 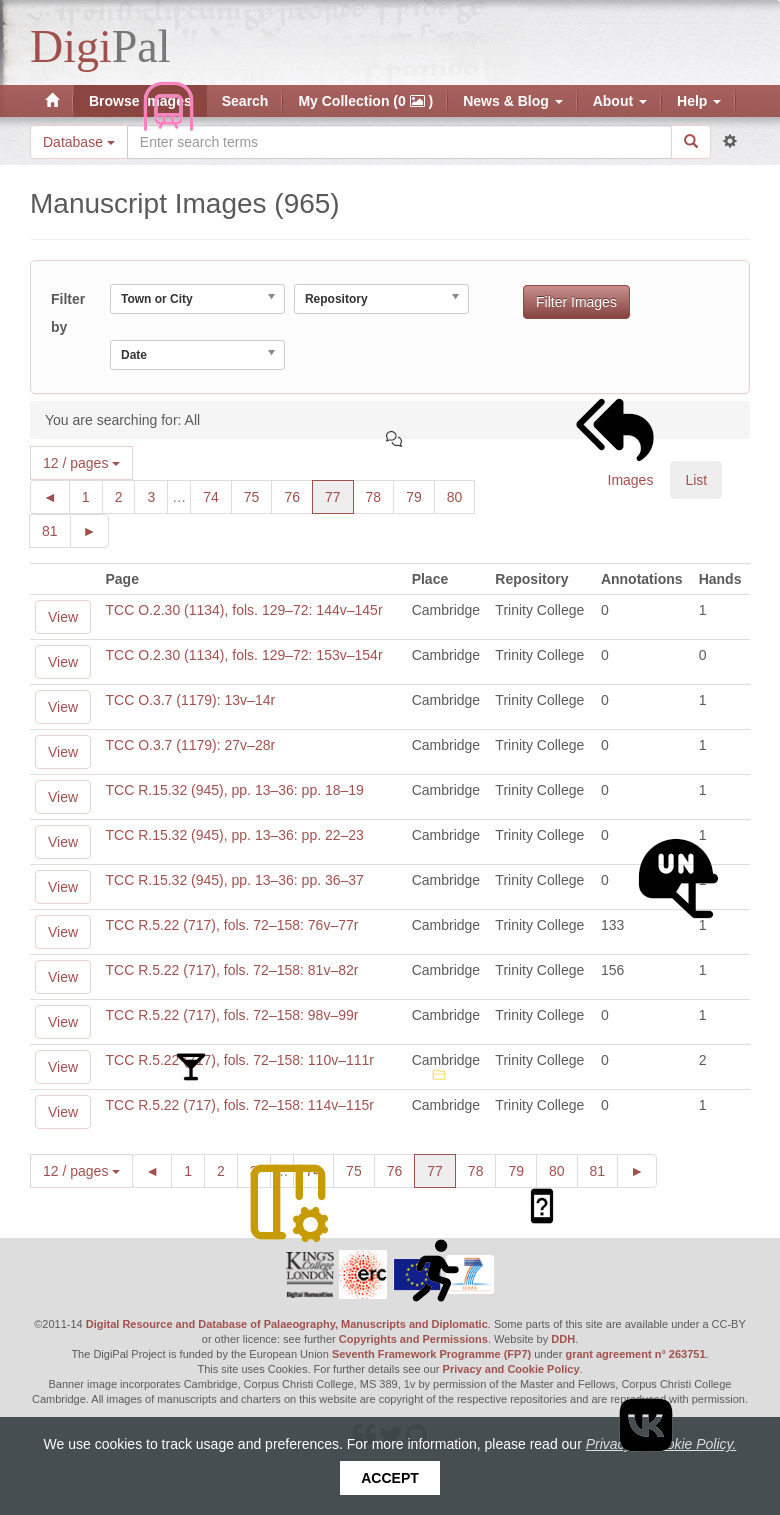 What do you see at coordinates (439, 1075) in the screenshot?
I see `access a folder or directory` at bounding box center [439, 1075].